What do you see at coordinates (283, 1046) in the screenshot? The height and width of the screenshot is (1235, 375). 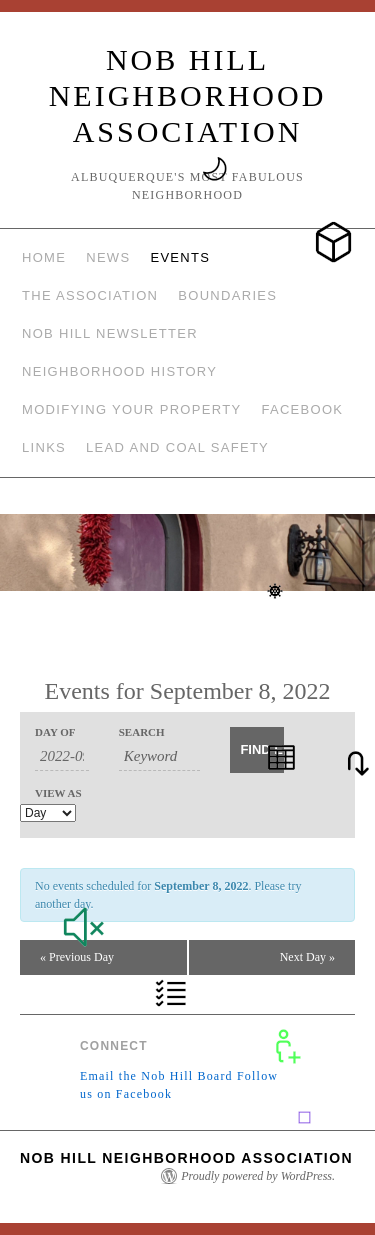 I see `add a new user or contact` at bounding box center [283, 1046].